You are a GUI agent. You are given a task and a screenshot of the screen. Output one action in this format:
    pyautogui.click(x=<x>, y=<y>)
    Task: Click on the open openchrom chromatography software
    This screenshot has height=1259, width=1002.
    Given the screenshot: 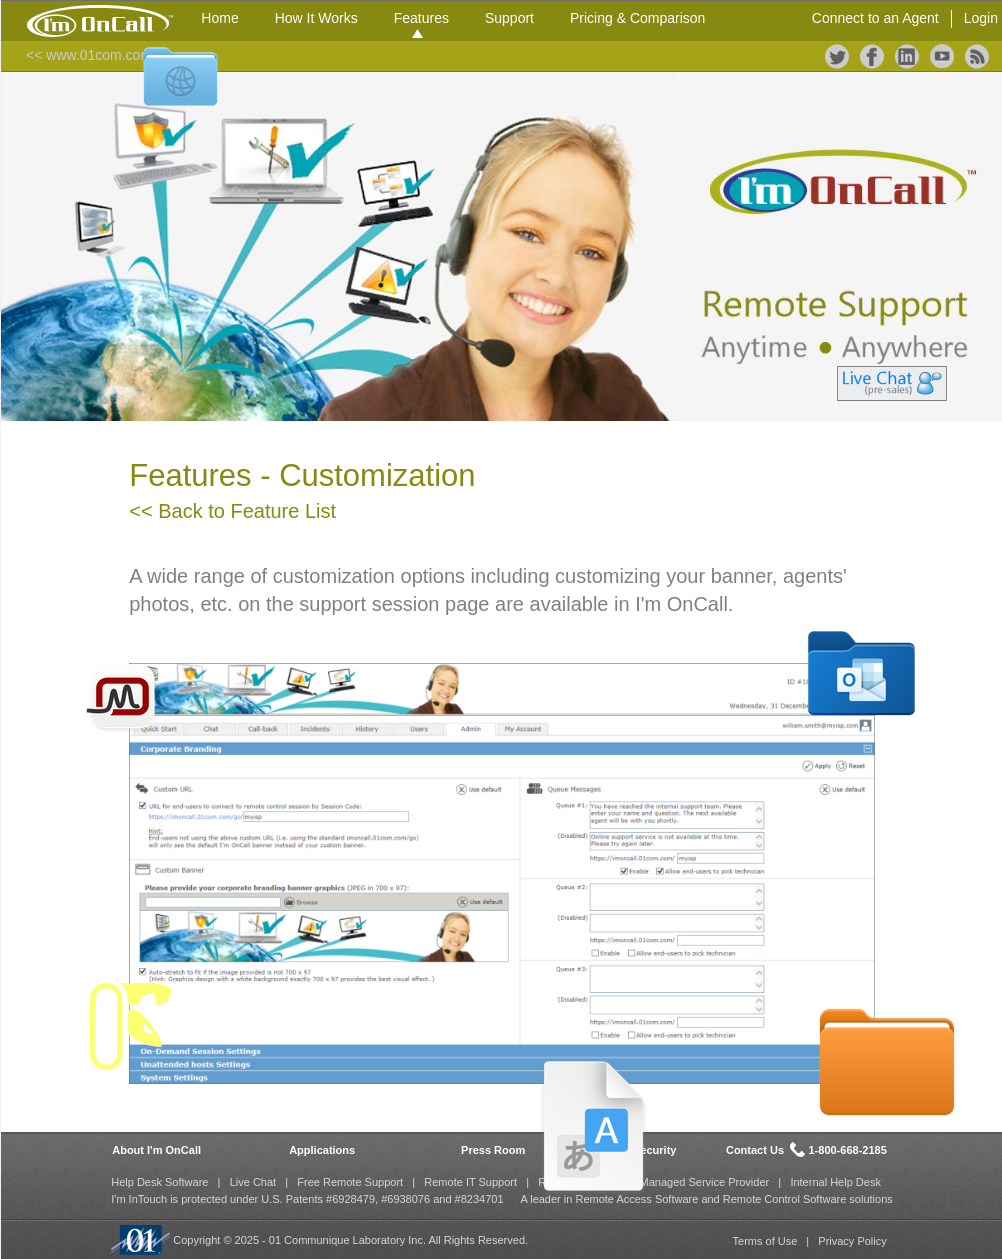 What is the action you would take?
    pyautogui.click(x=122, y=696)
    